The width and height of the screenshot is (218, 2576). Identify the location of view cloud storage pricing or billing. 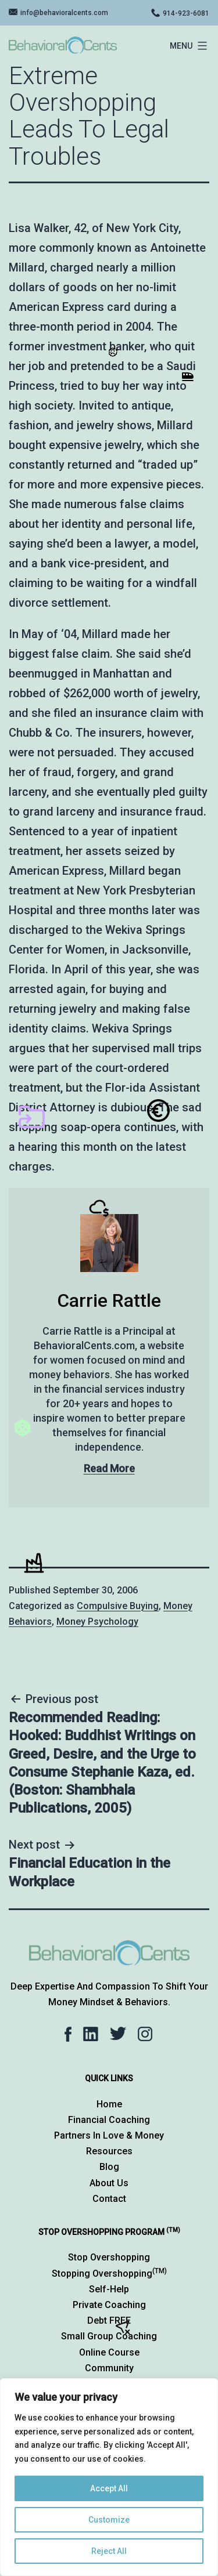
(99, 1207).